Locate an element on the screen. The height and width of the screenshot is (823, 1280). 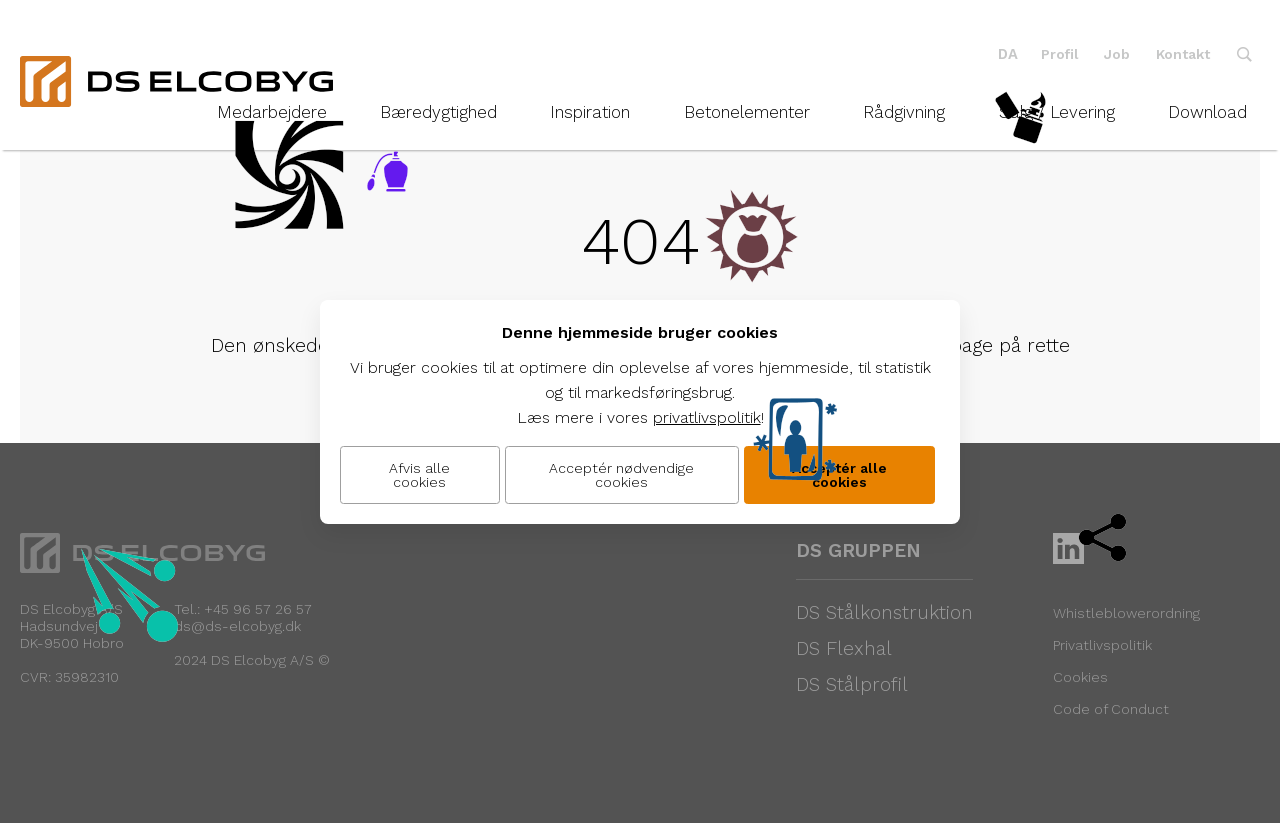
indicates a frozen character status effect is located at coordinates (795, 438).